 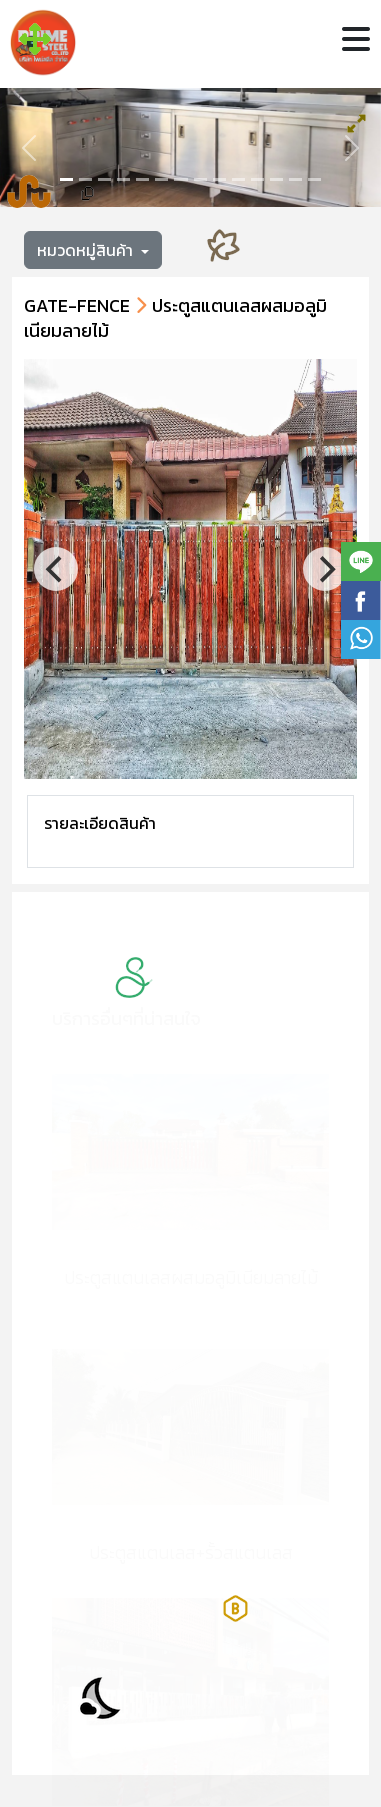 What do you see at coordinates (35, 39) in the screenshot?
I see `move or drag an element freely` at bounding box center [35, 39].